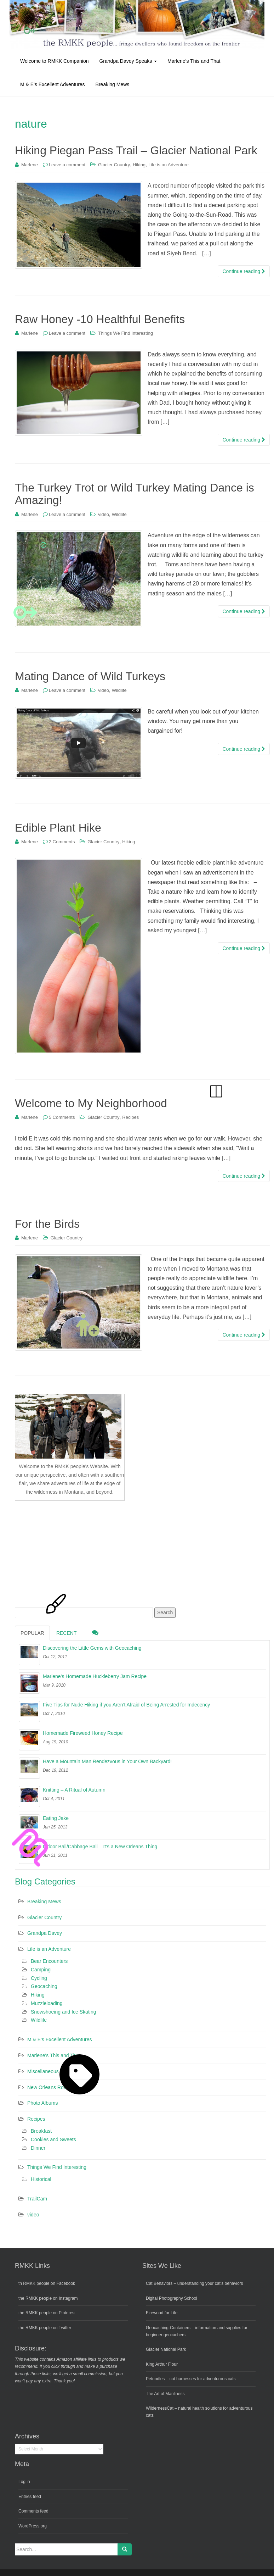  Describe the element at coordinates (216, 1091) in the screenshot. I see `split view horizontally into two panels` at that location.